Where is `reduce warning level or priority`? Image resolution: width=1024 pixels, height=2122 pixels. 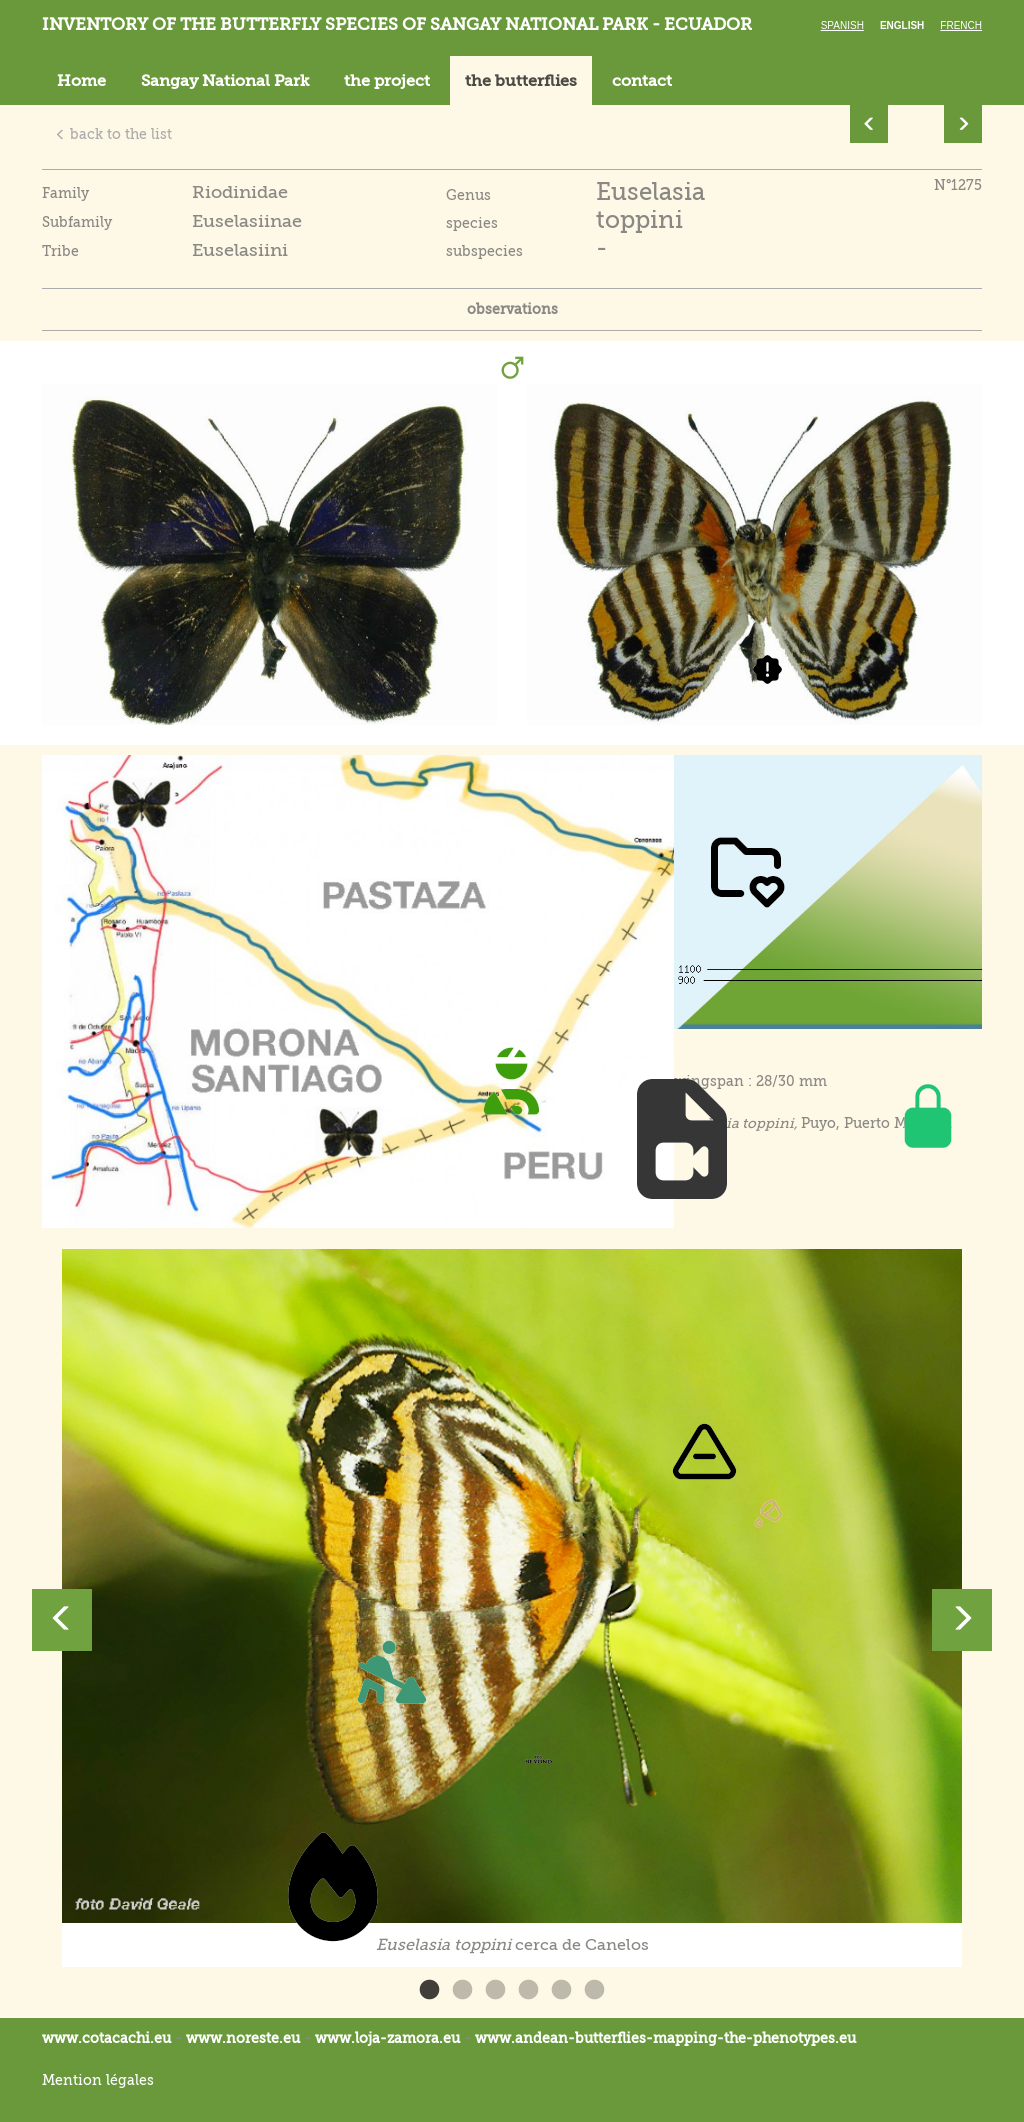 reduce warning level or priority is located at coordinates (704, 1453).